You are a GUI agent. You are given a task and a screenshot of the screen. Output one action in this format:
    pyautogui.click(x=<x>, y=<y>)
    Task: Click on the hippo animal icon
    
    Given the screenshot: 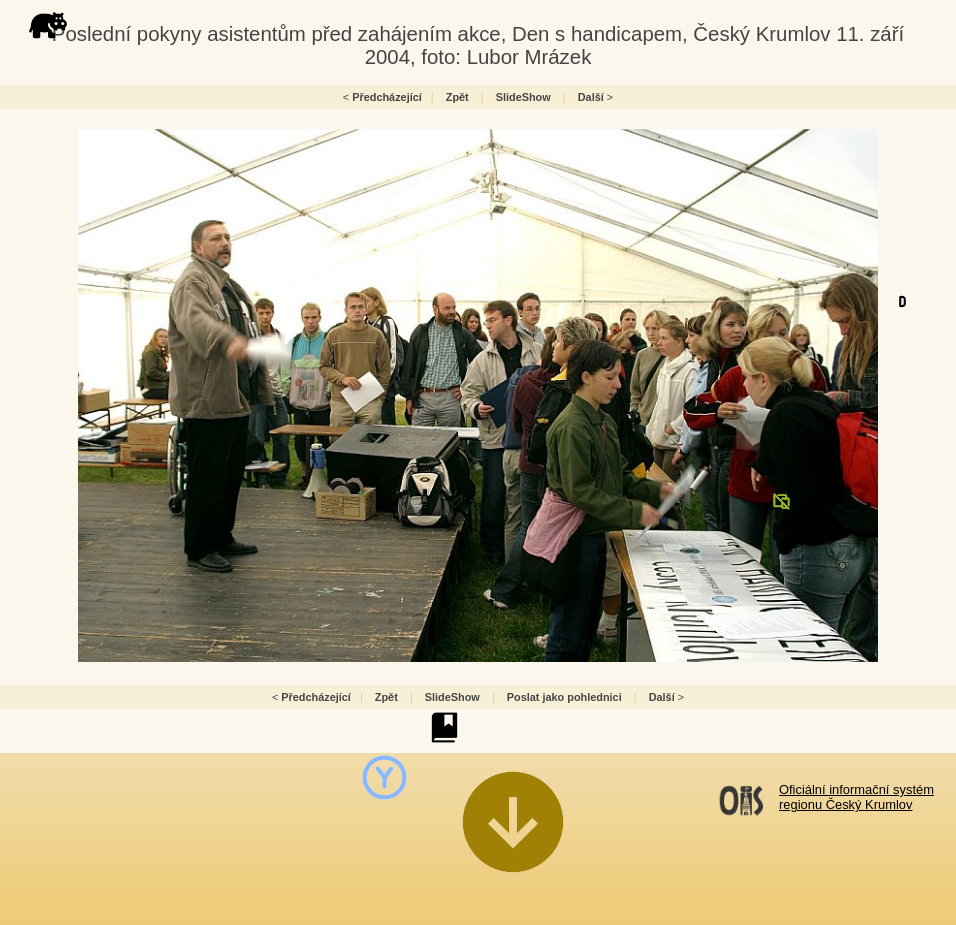 What is the action you would take?
    pyautogui.click(x=48, y=25)
    